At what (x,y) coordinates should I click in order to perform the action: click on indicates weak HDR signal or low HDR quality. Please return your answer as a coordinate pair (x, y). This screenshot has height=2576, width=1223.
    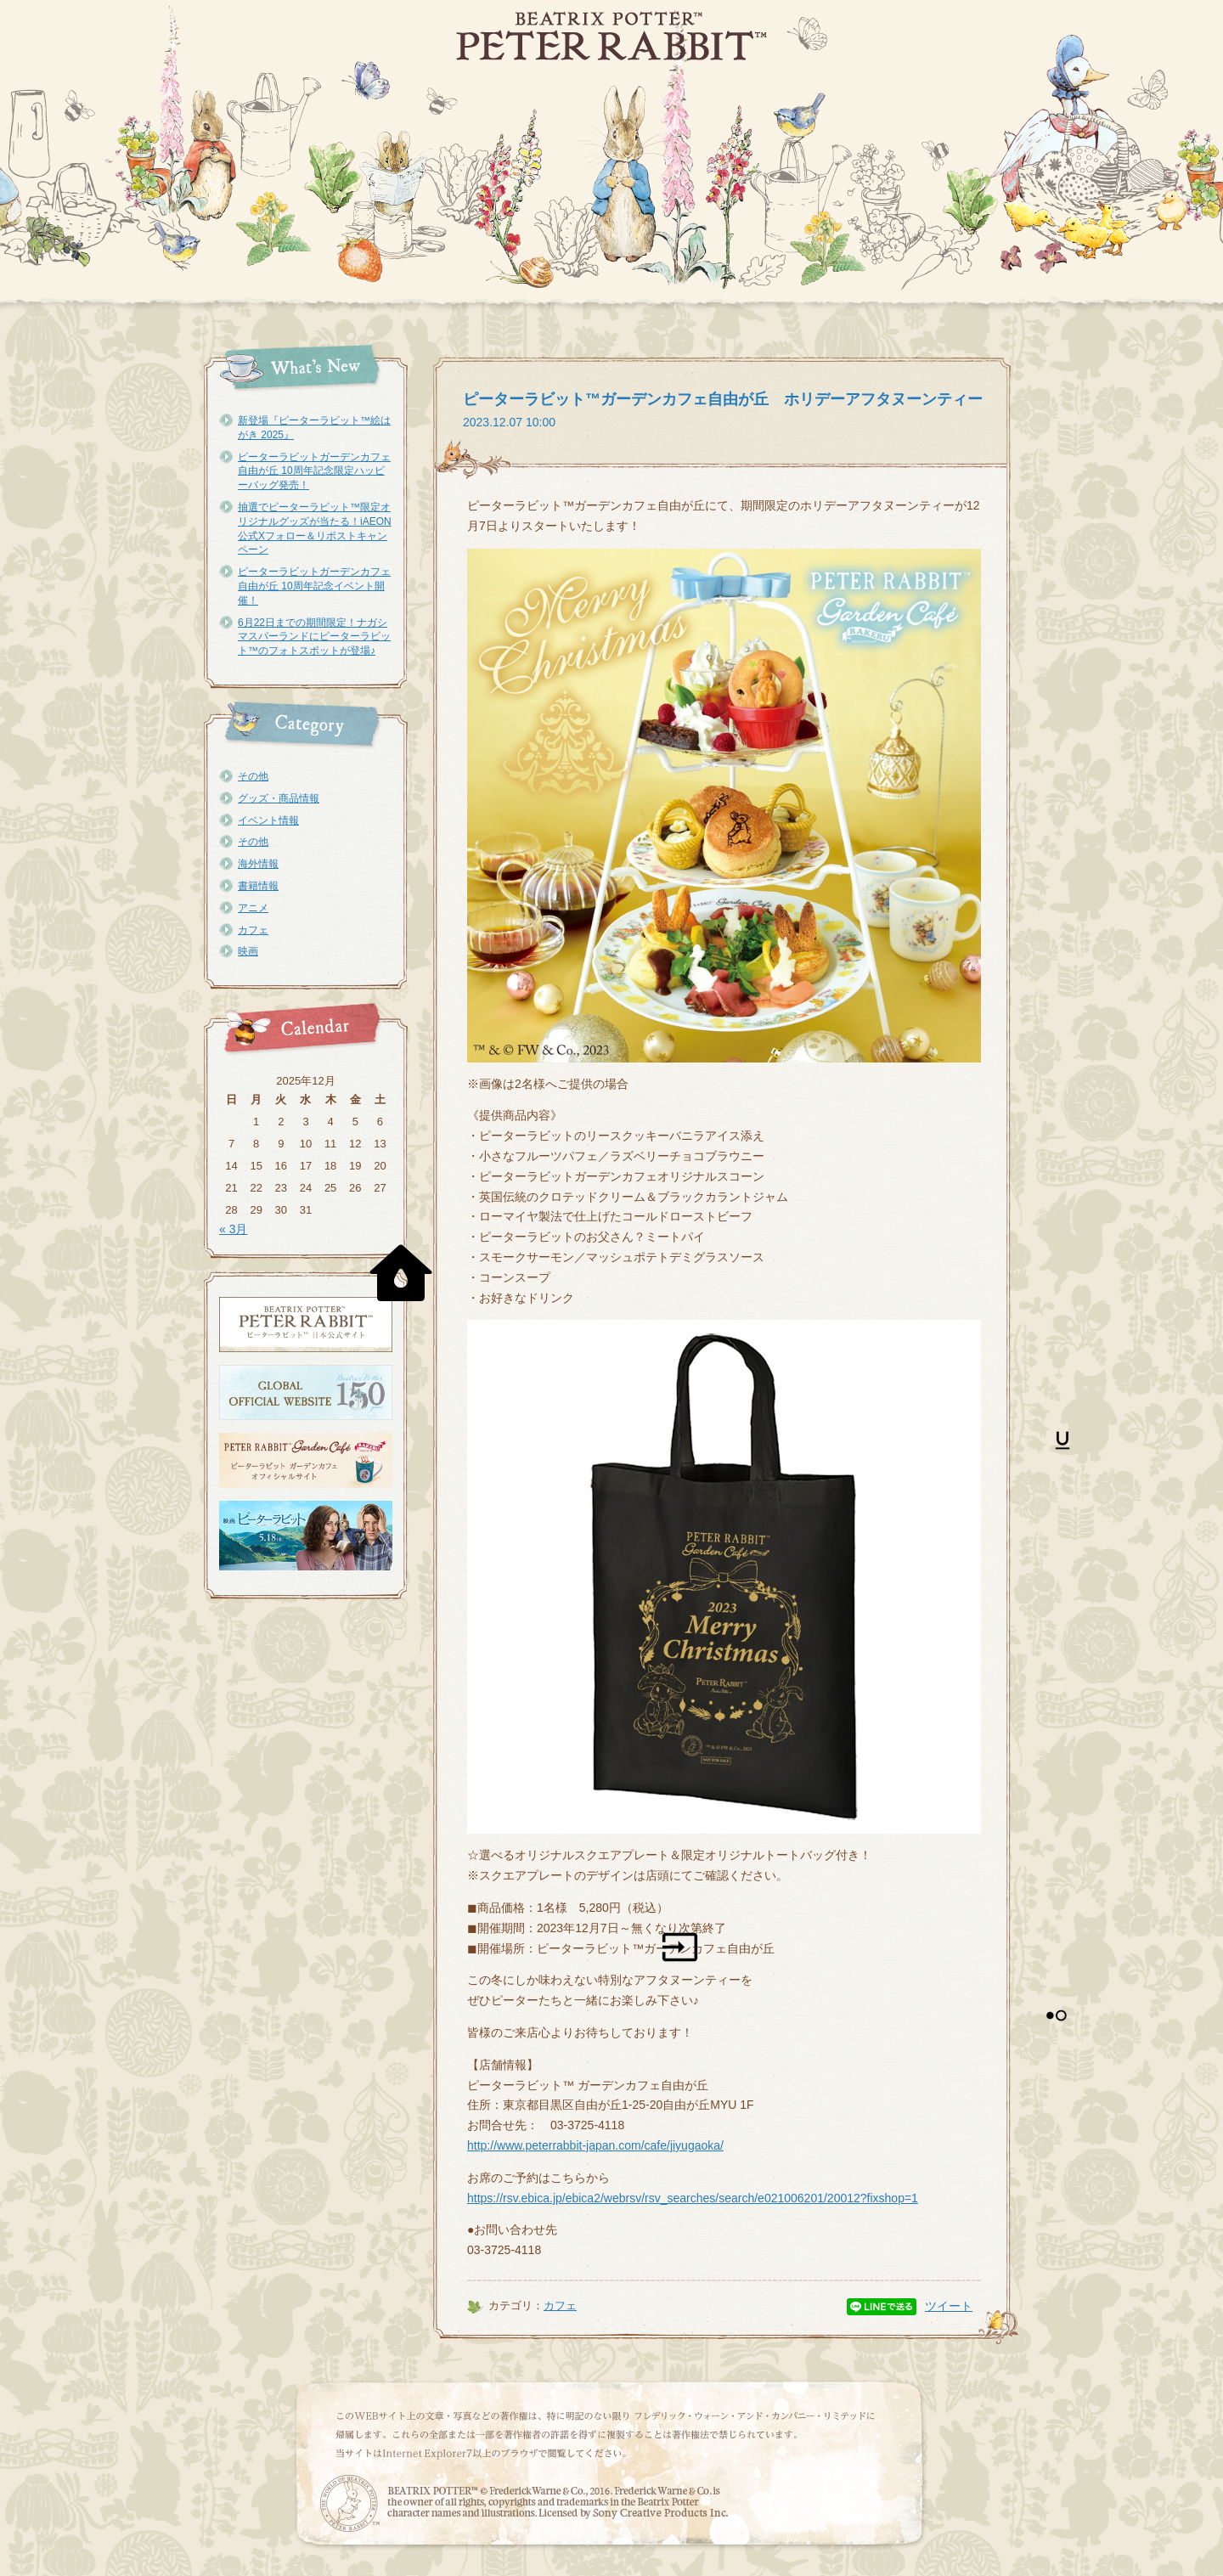
    Looking at the image, I should click on (1057, 2015).